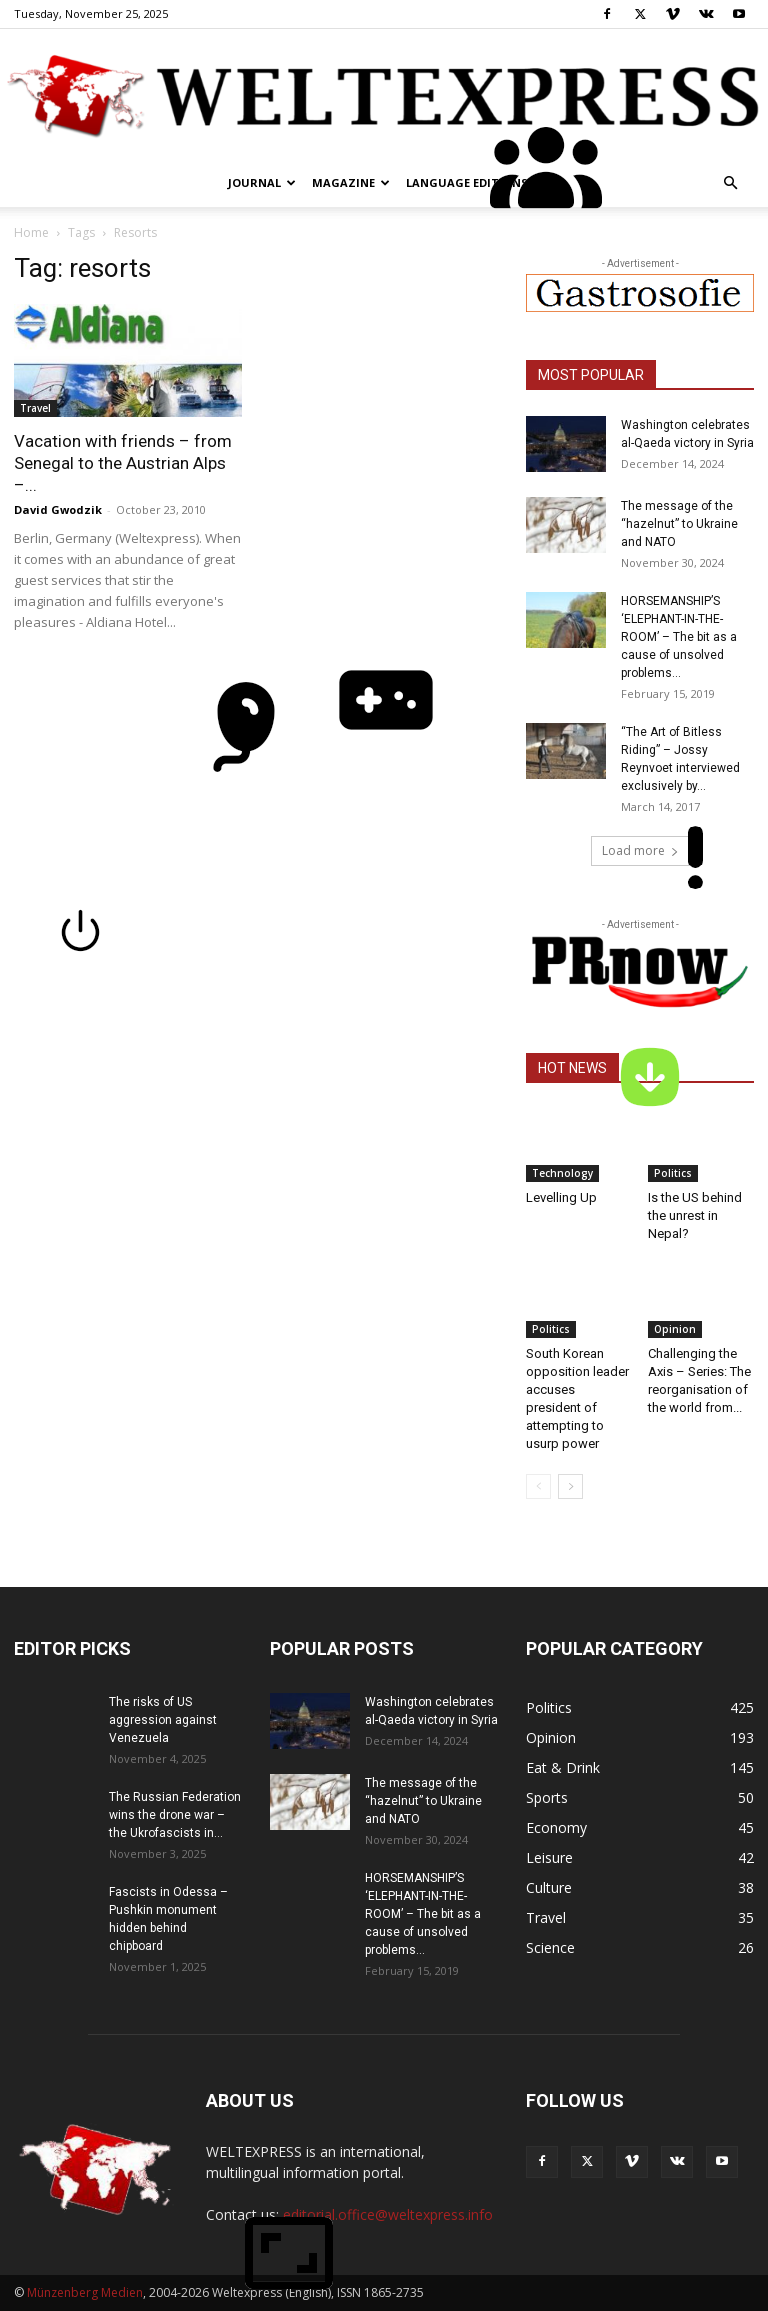 The height and width of the screenshot is (2311, 768). What do you see at coordinates (246, 727) in the screenshot?
I see `celebrate a milestone or achievement` at bounding box center [246, 727].